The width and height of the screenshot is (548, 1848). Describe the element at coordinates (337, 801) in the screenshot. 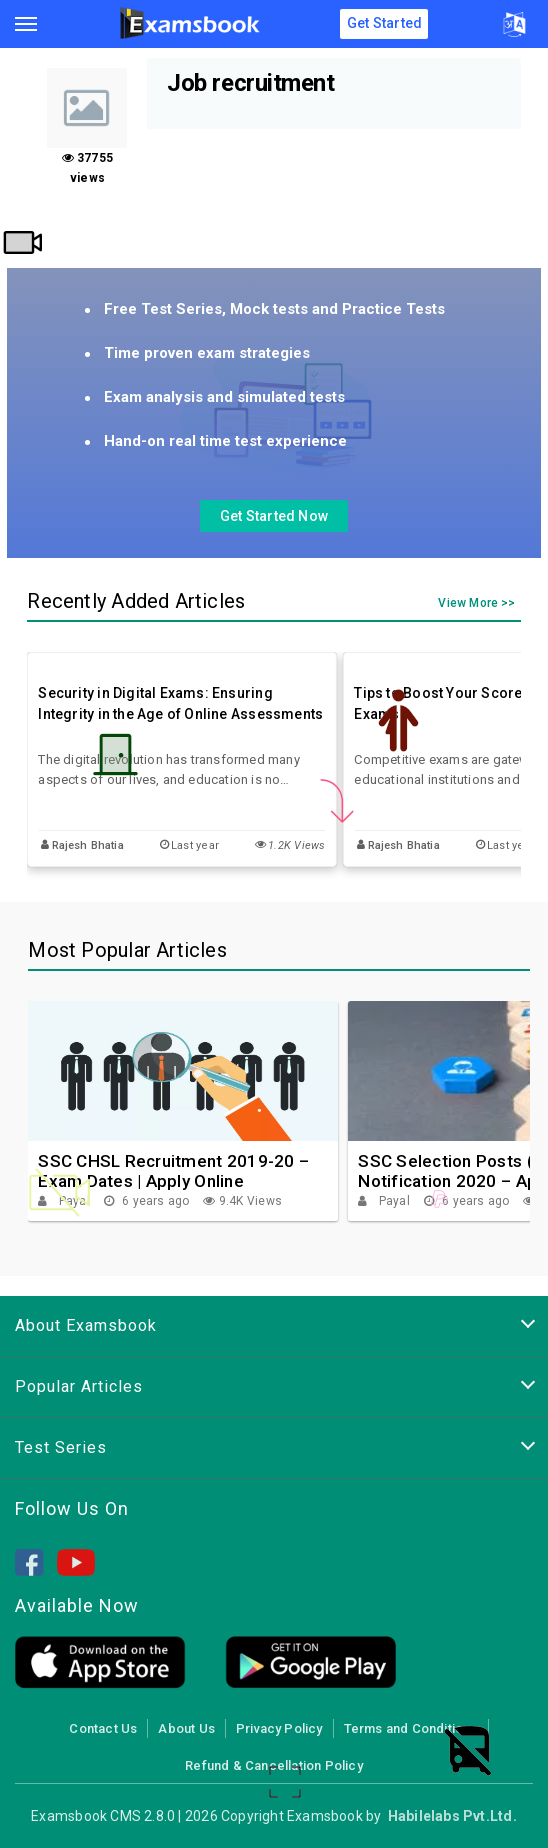

I see `indicates a redirect or forward action` at that location.